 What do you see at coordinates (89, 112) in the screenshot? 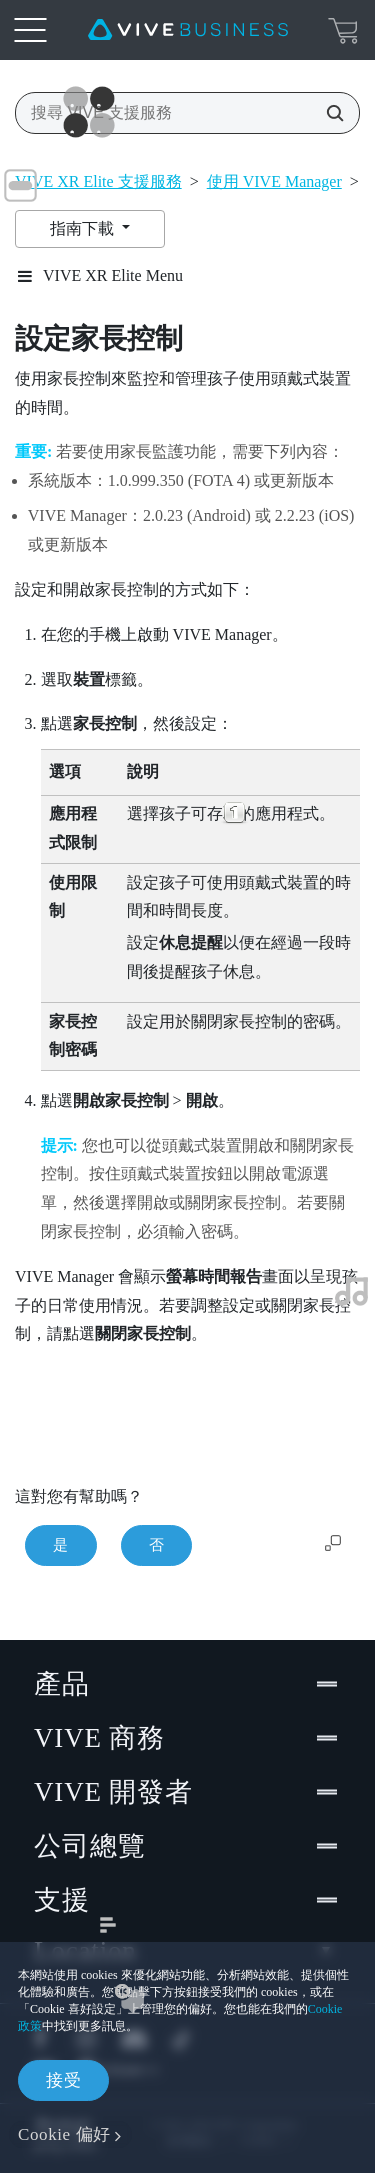
I see `launch swell foop puzzle game` at bounding box center [89, 112].